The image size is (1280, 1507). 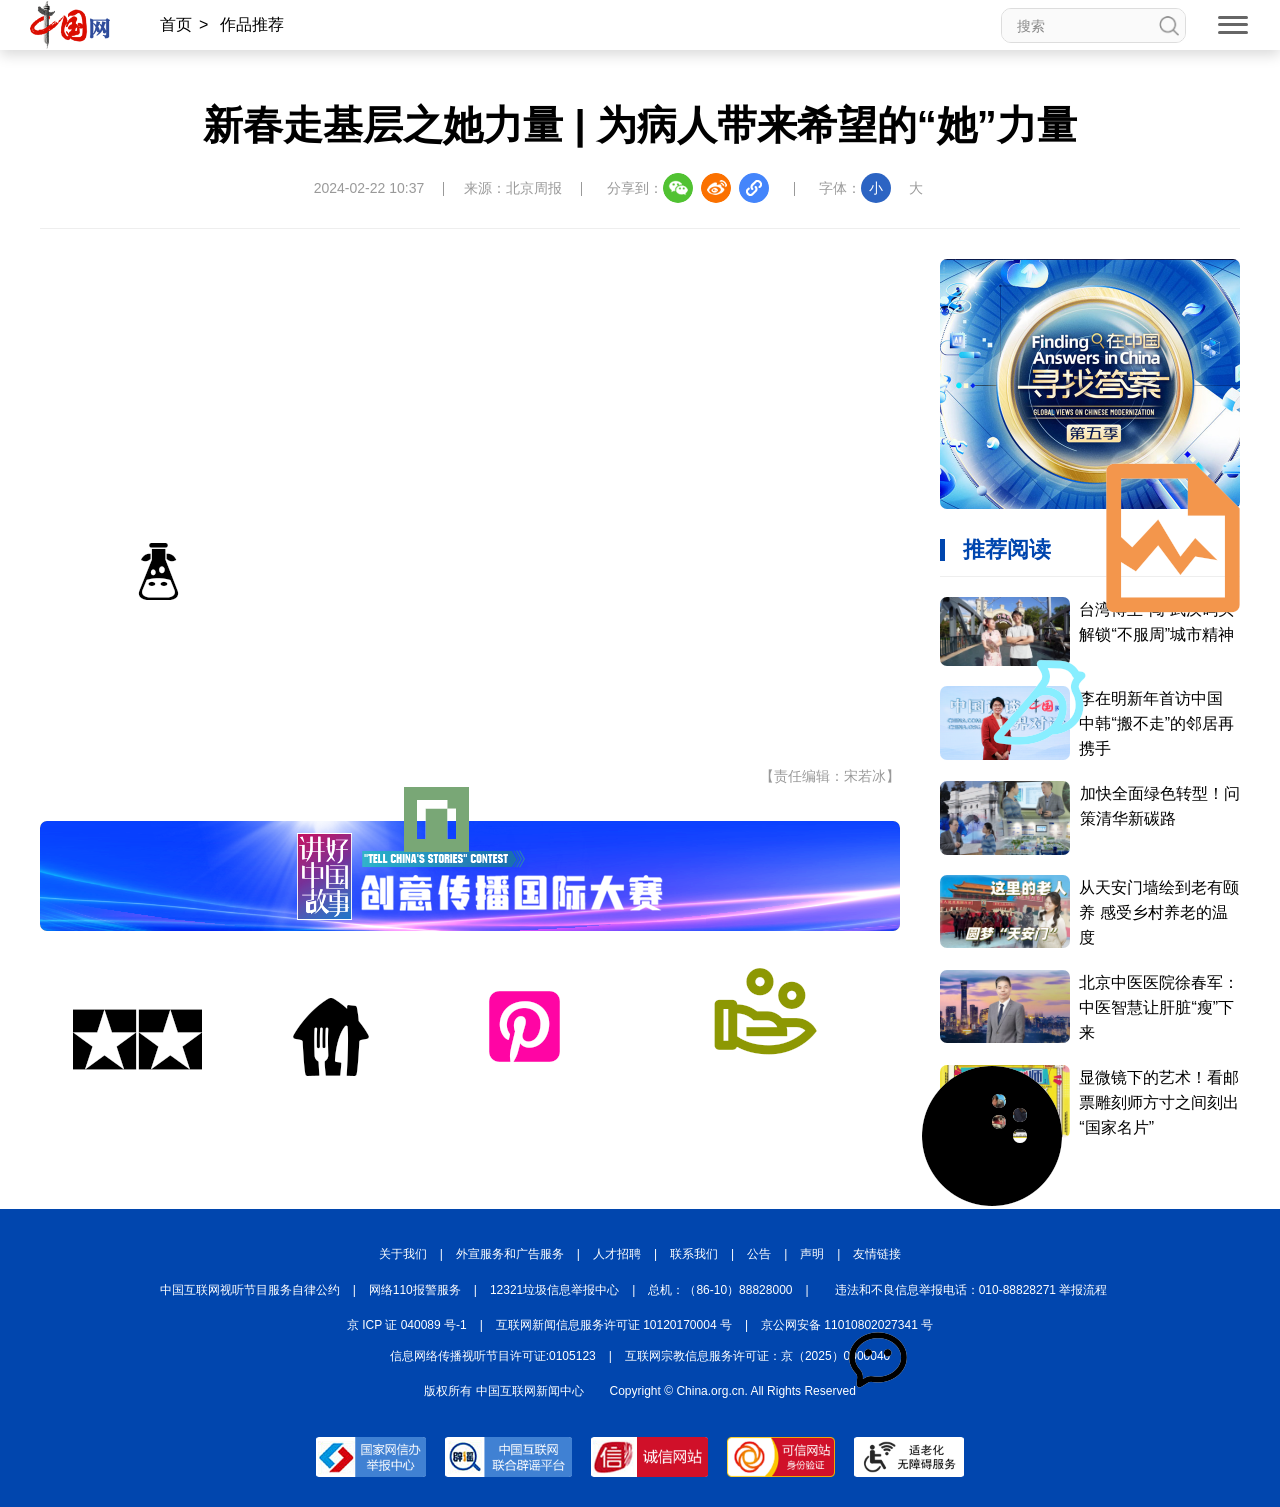 What do you see at coordinates (137, 1039) in the screenshot?
I see `tamiya brand logo` at bounding box center [137, 1039].